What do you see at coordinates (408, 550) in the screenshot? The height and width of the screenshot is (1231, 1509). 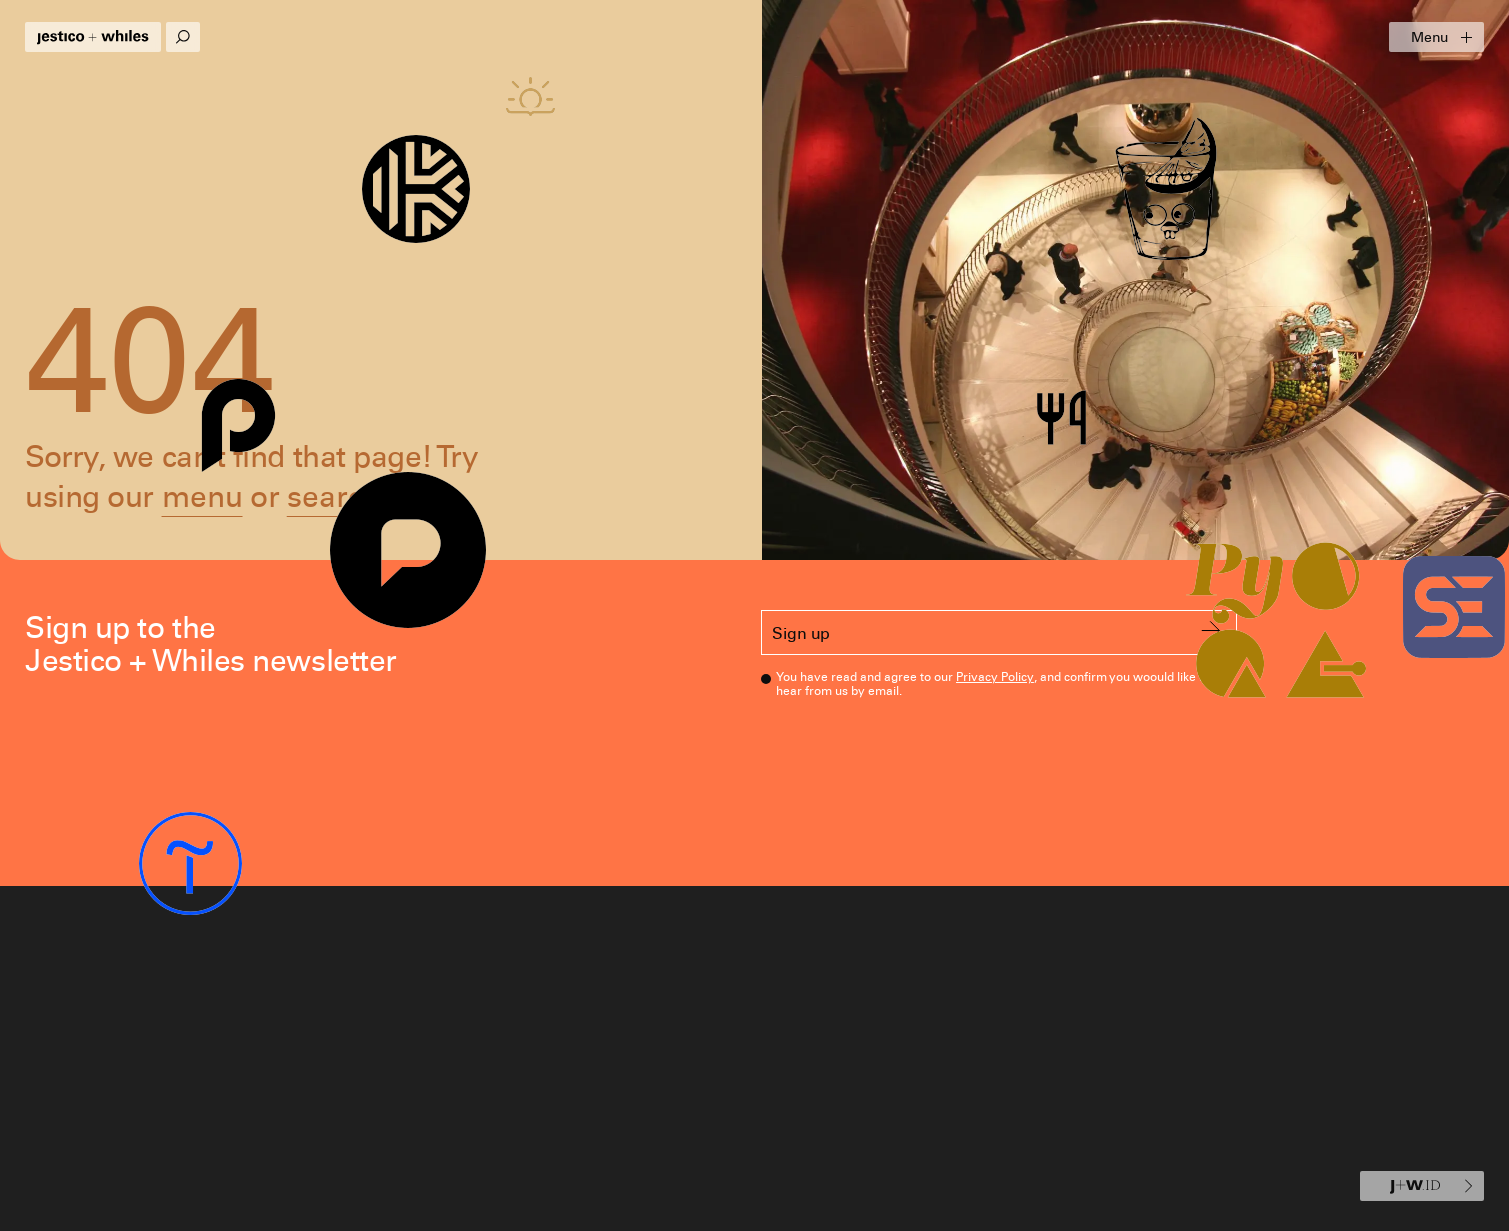 I see `open the Pixelfed app` at bounding box center [408, 550].